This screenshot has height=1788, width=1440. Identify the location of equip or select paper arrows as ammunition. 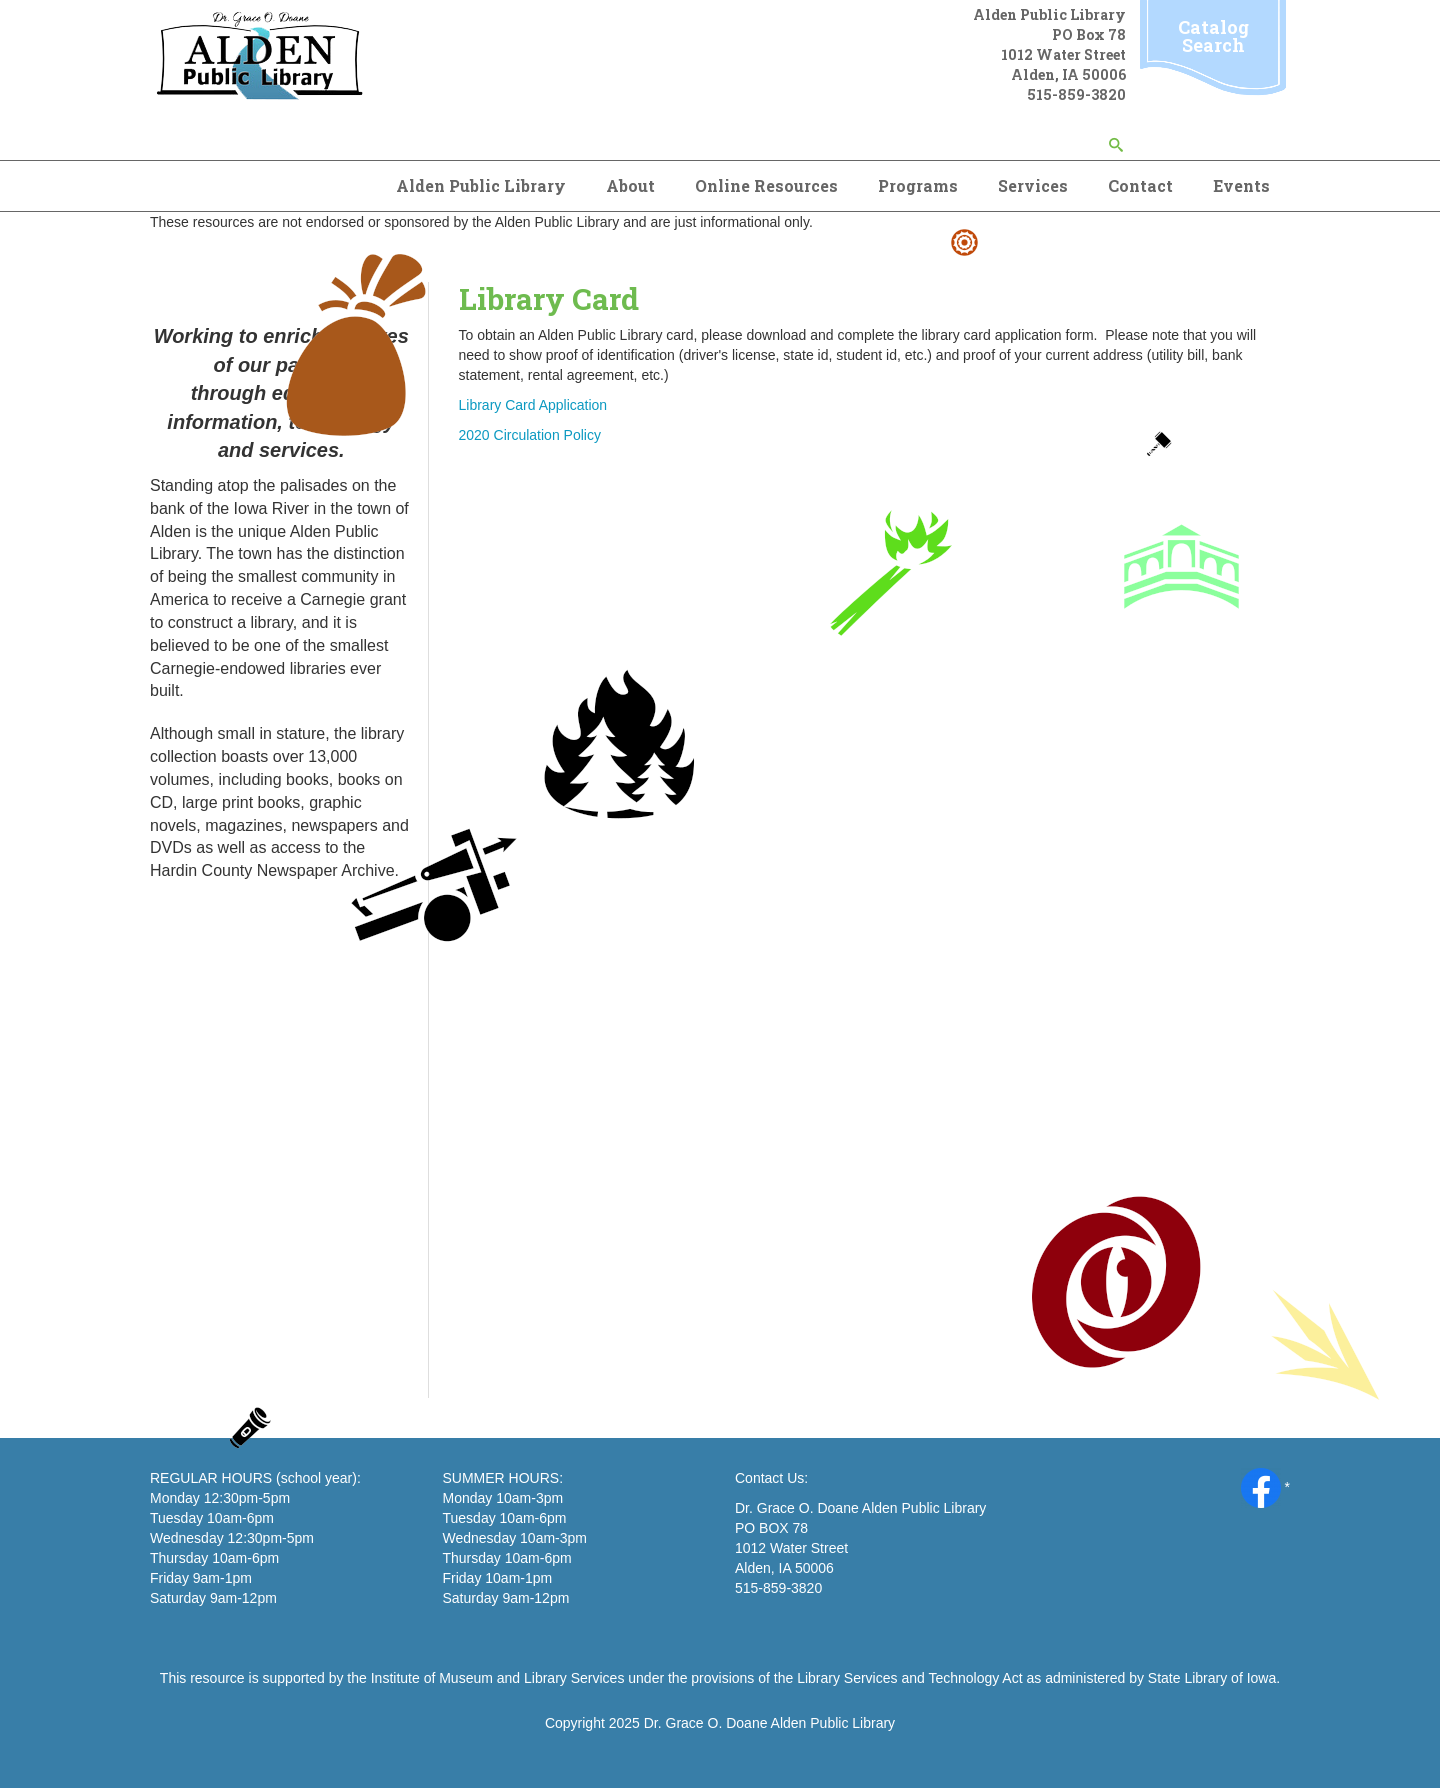
(1324, 1344).